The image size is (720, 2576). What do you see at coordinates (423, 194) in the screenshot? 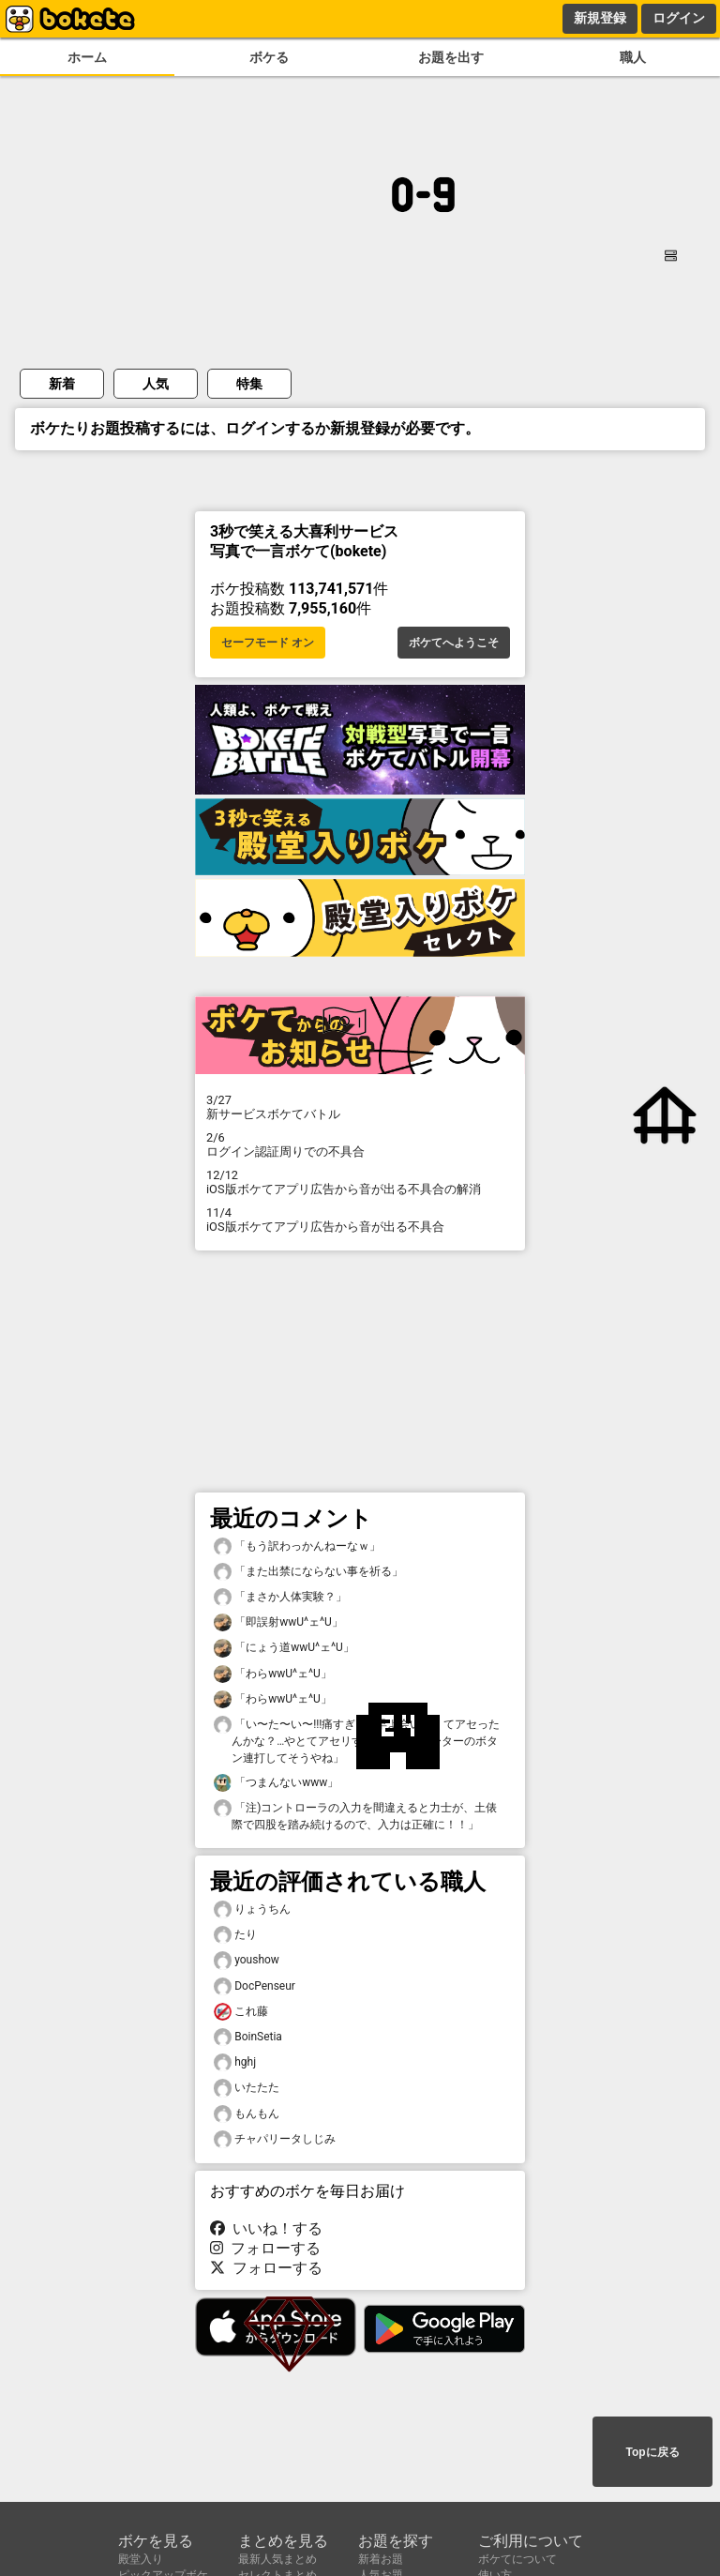
I see `sort items in ascending numerical order` at bounding box center [423, 194].